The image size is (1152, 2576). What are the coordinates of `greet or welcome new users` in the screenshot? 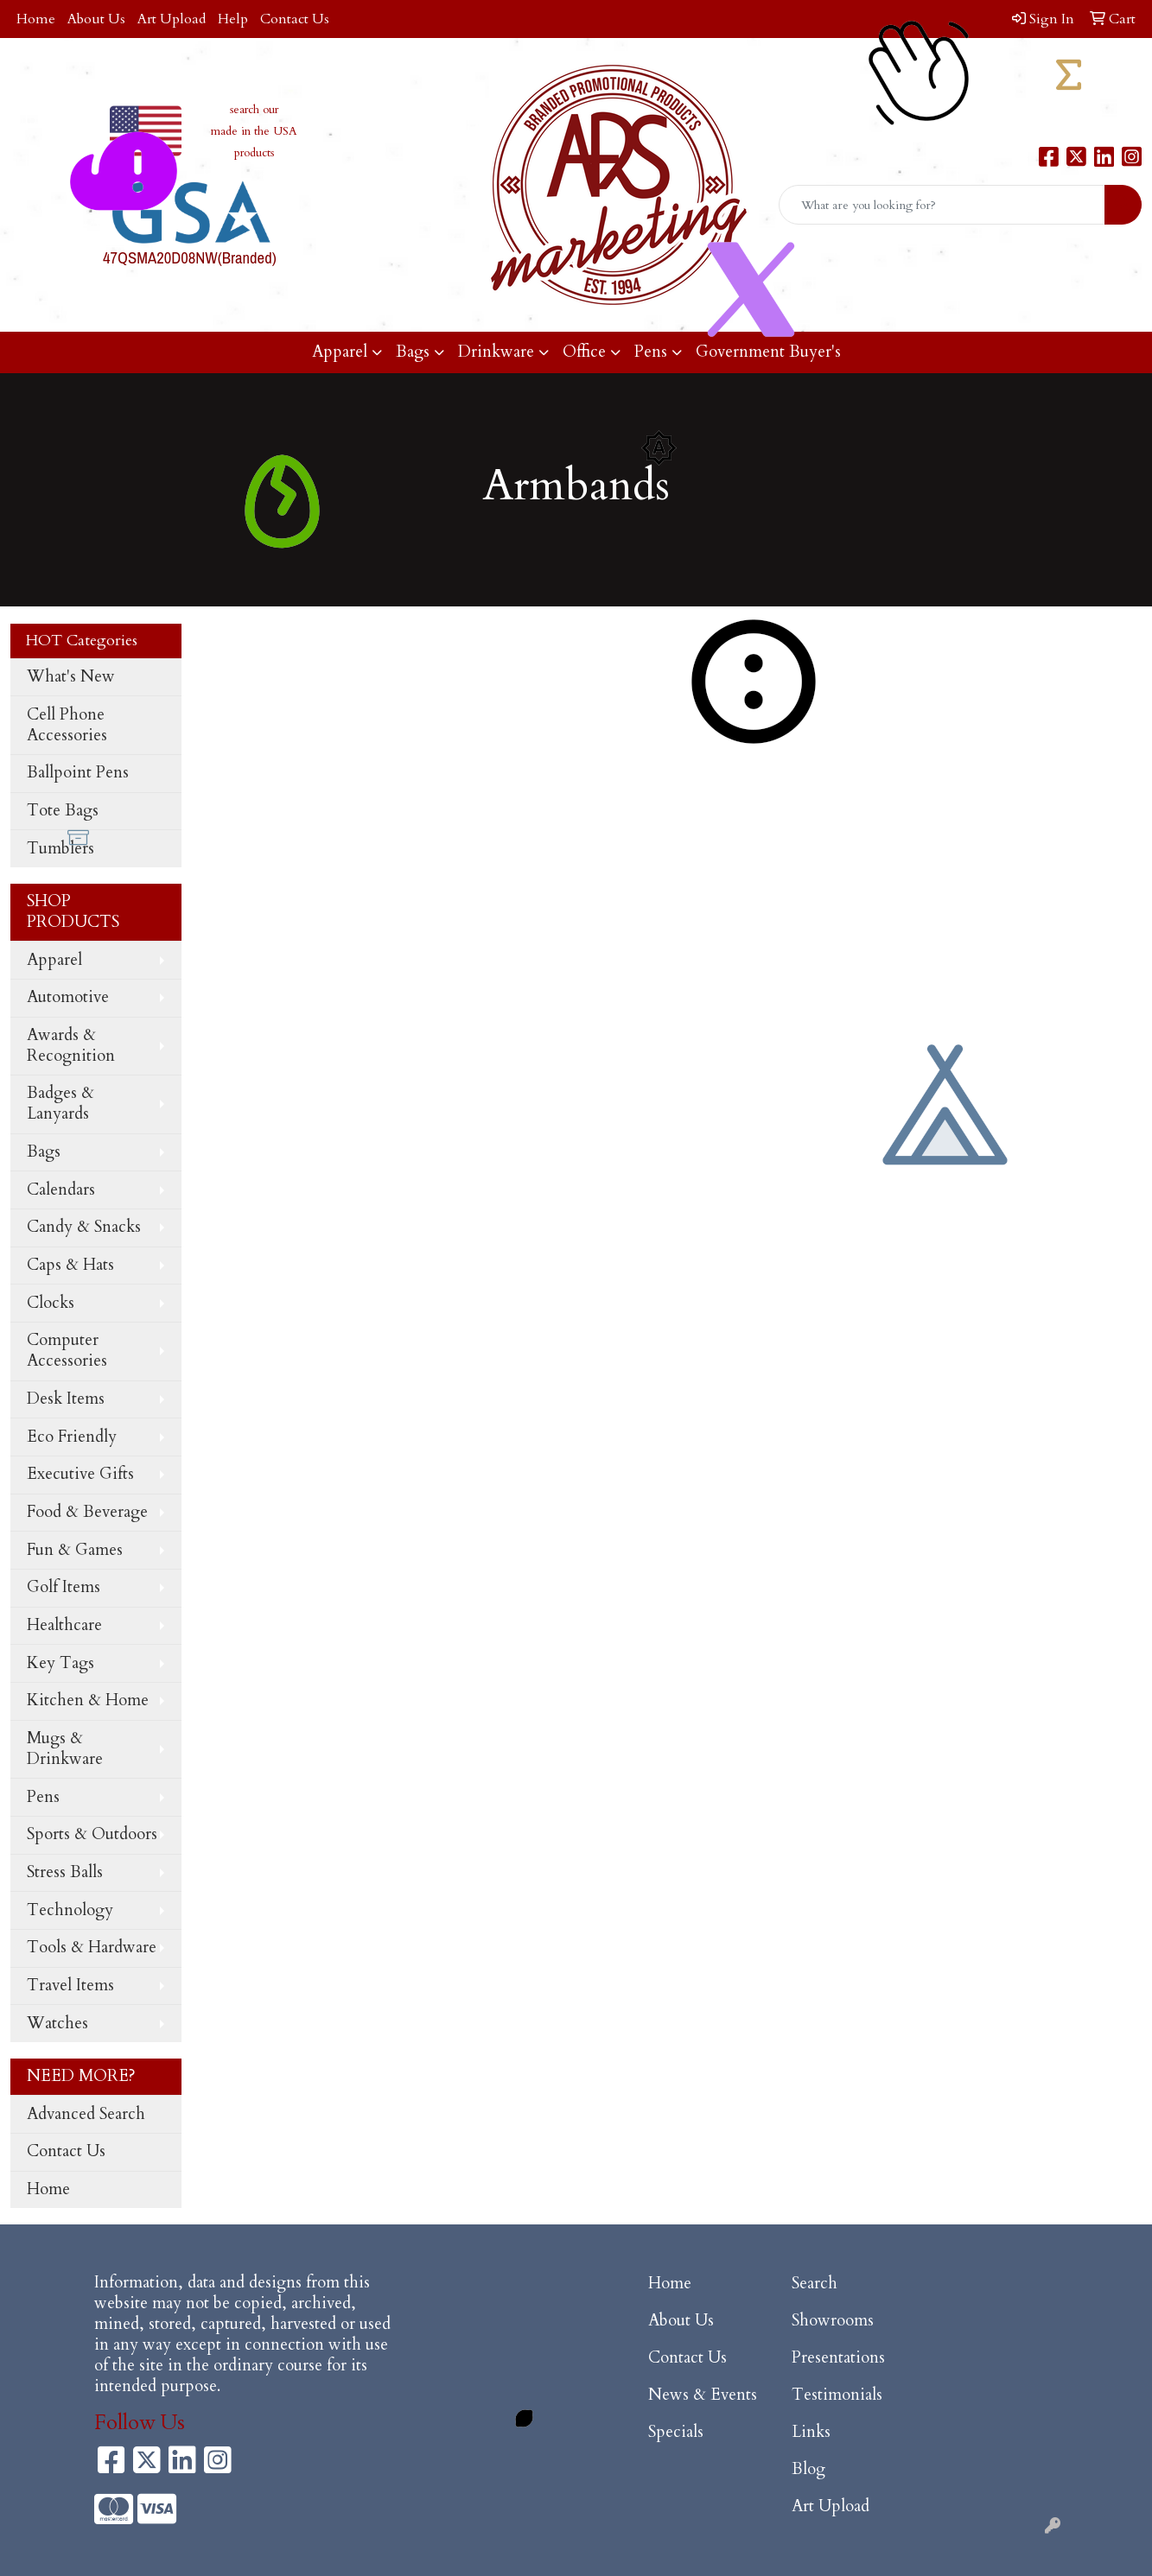 It's located at (919, 71).